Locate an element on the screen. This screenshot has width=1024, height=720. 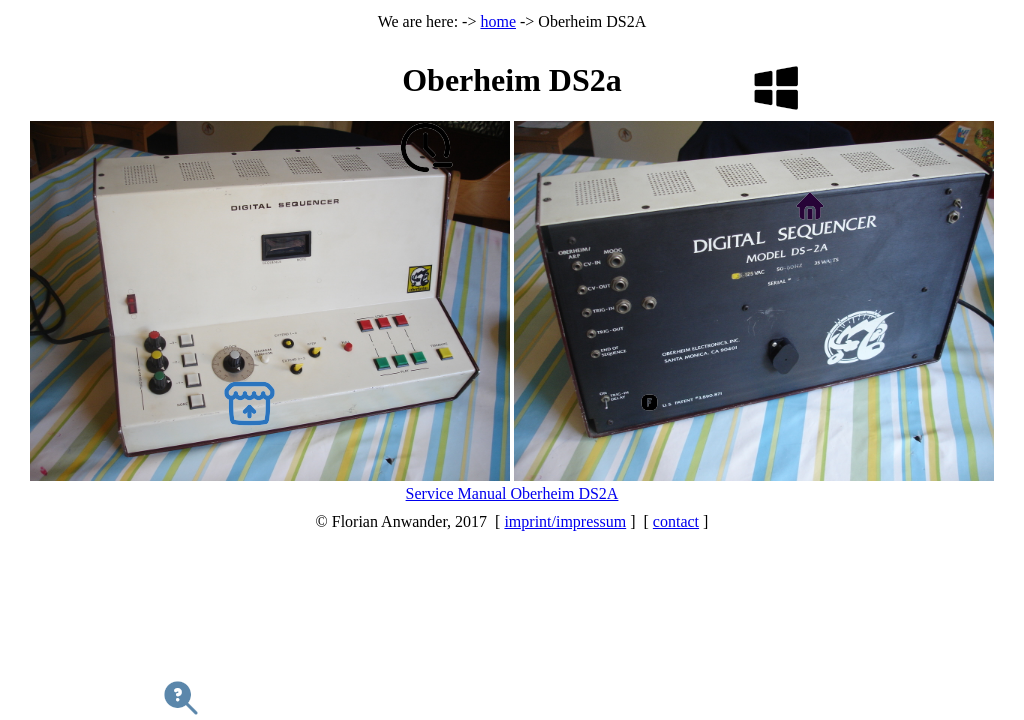
open the Windows start menu is located at coordinates (778, 88).